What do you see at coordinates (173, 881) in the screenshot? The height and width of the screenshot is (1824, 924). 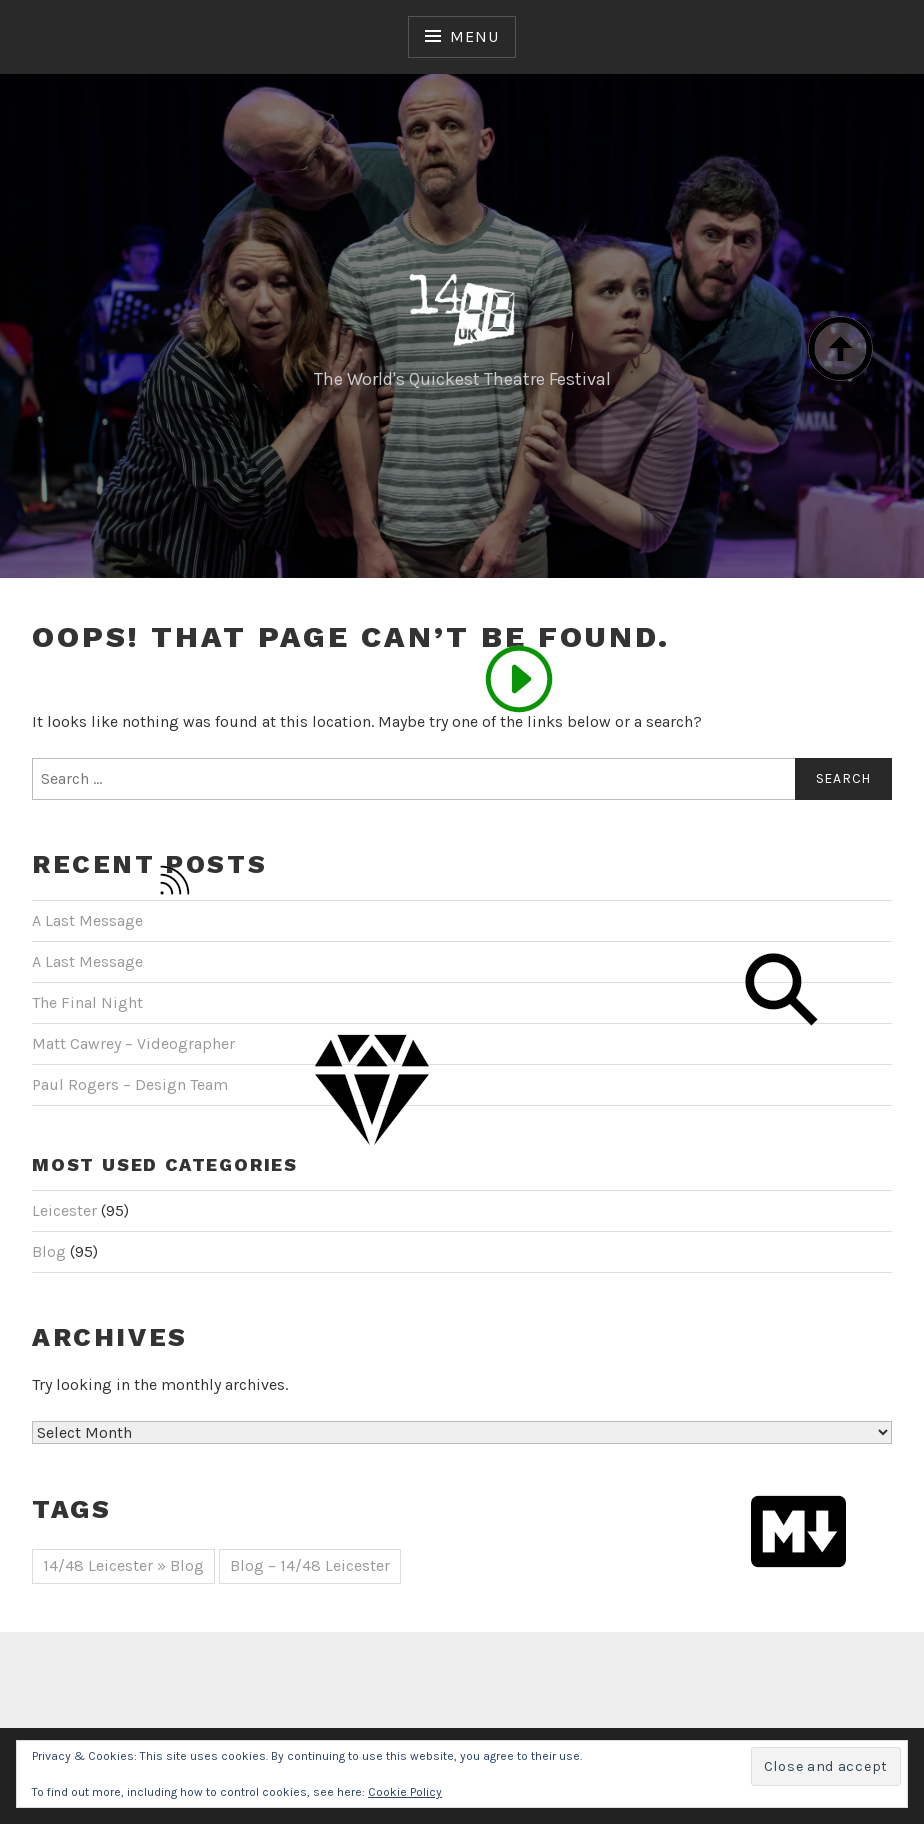 I see `subscribe to RSS feed` at bounding box center [173, 881].